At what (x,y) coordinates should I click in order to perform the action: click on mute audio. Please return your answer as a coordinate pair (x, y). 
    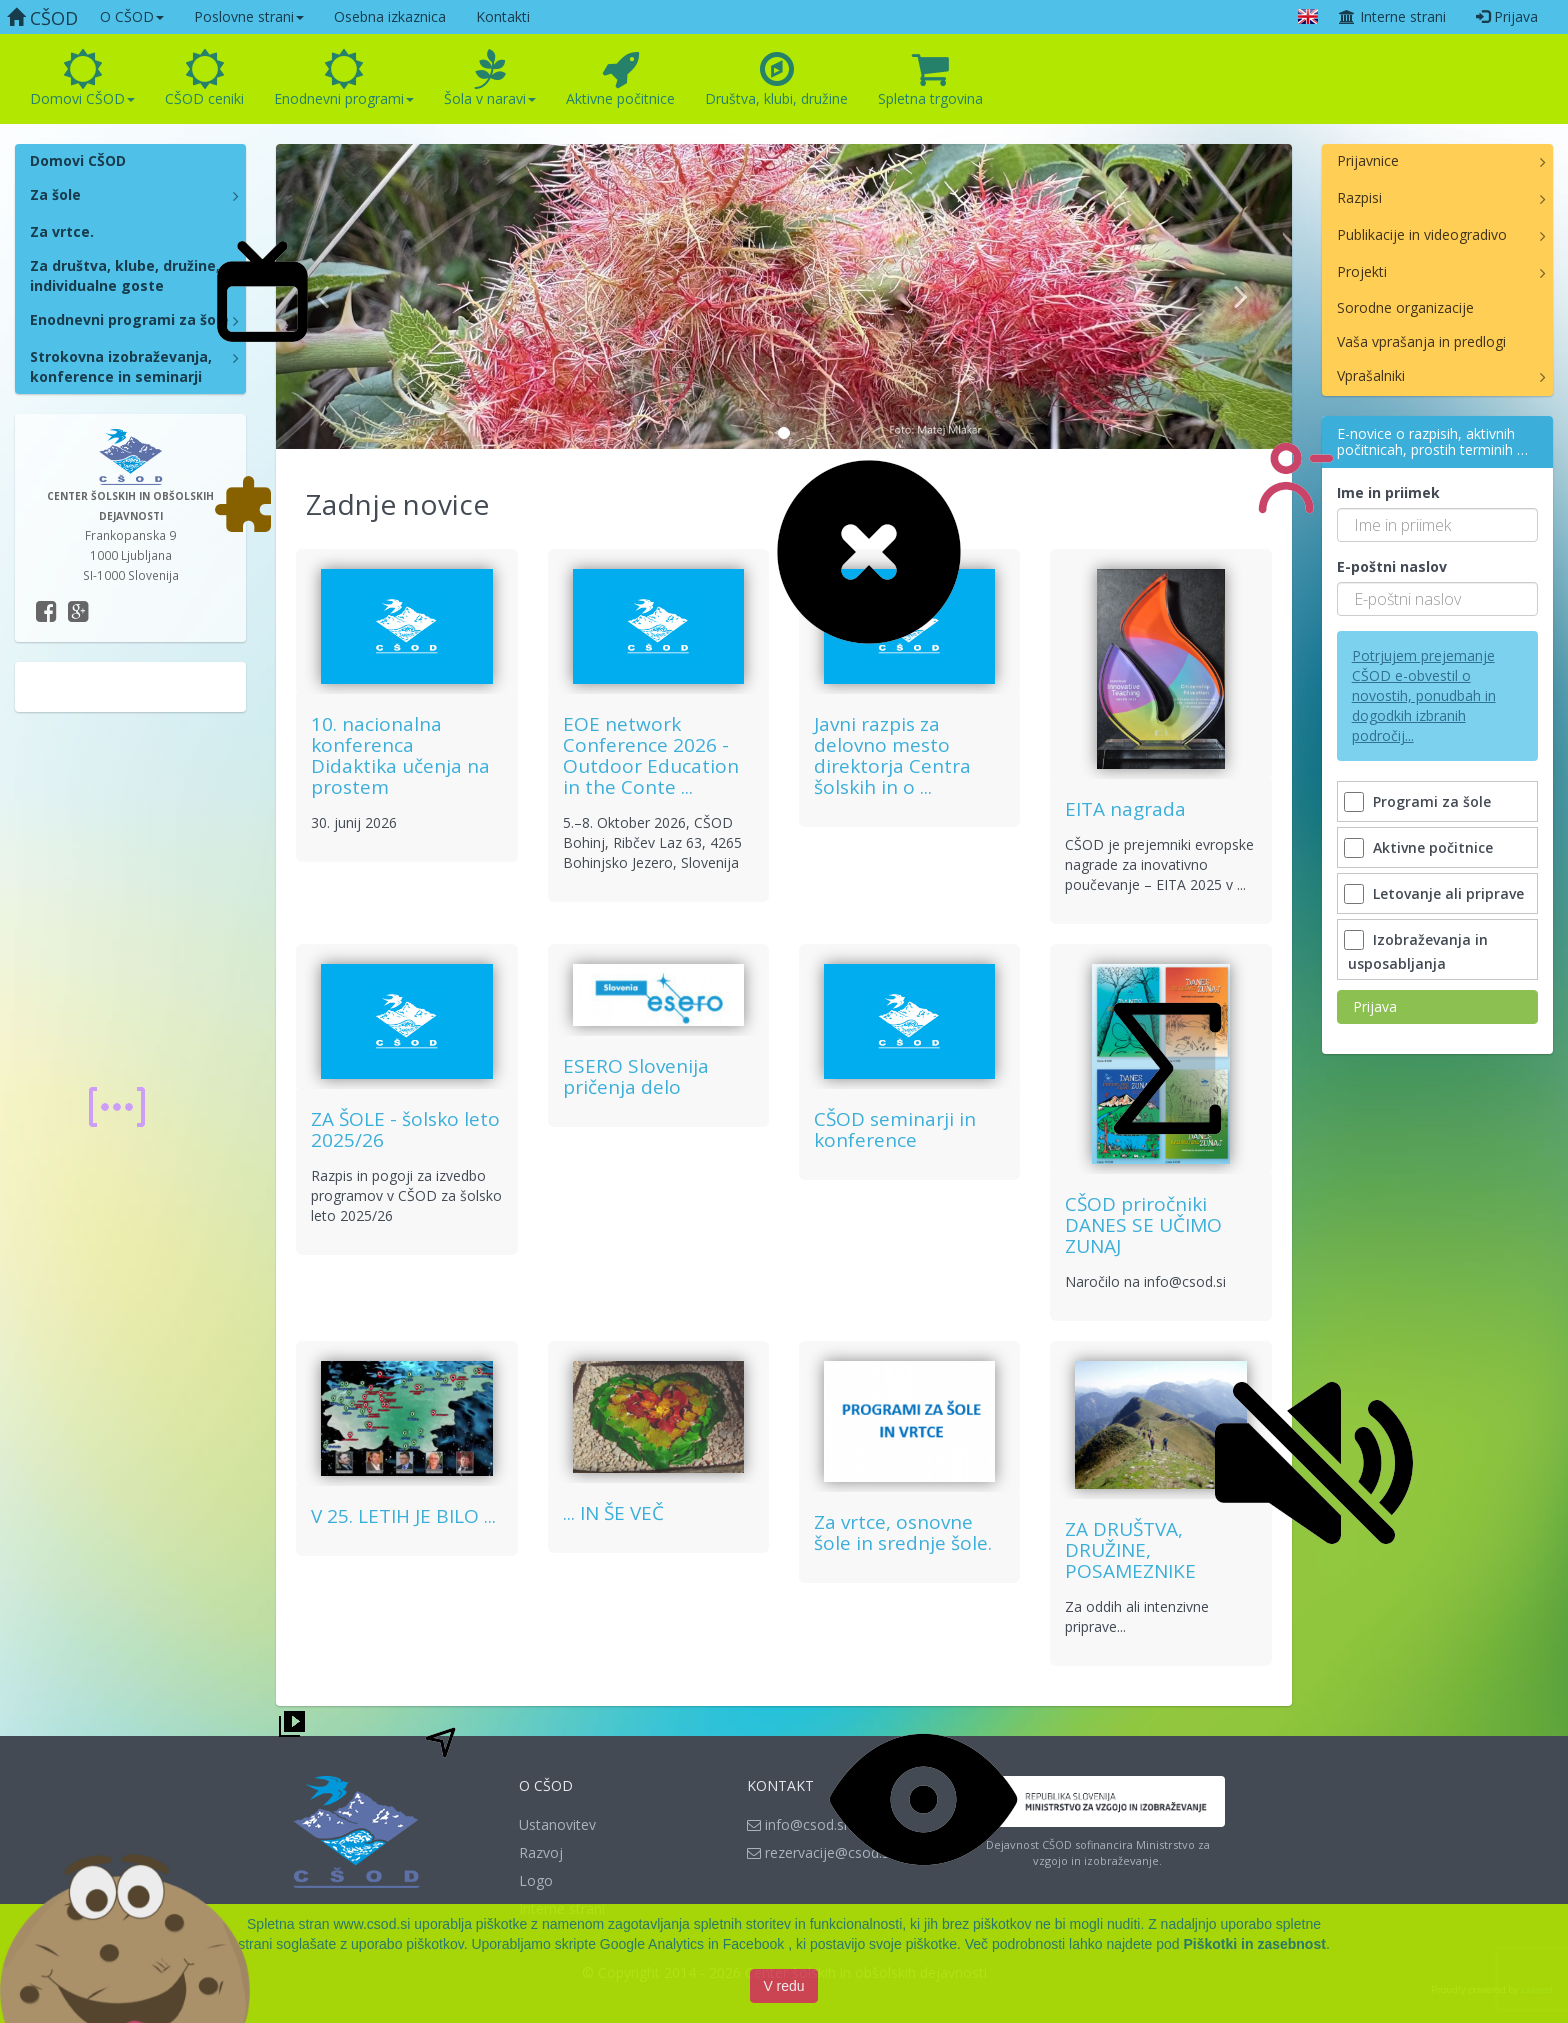
    Looking at the image, I should click on (1314, 1463).